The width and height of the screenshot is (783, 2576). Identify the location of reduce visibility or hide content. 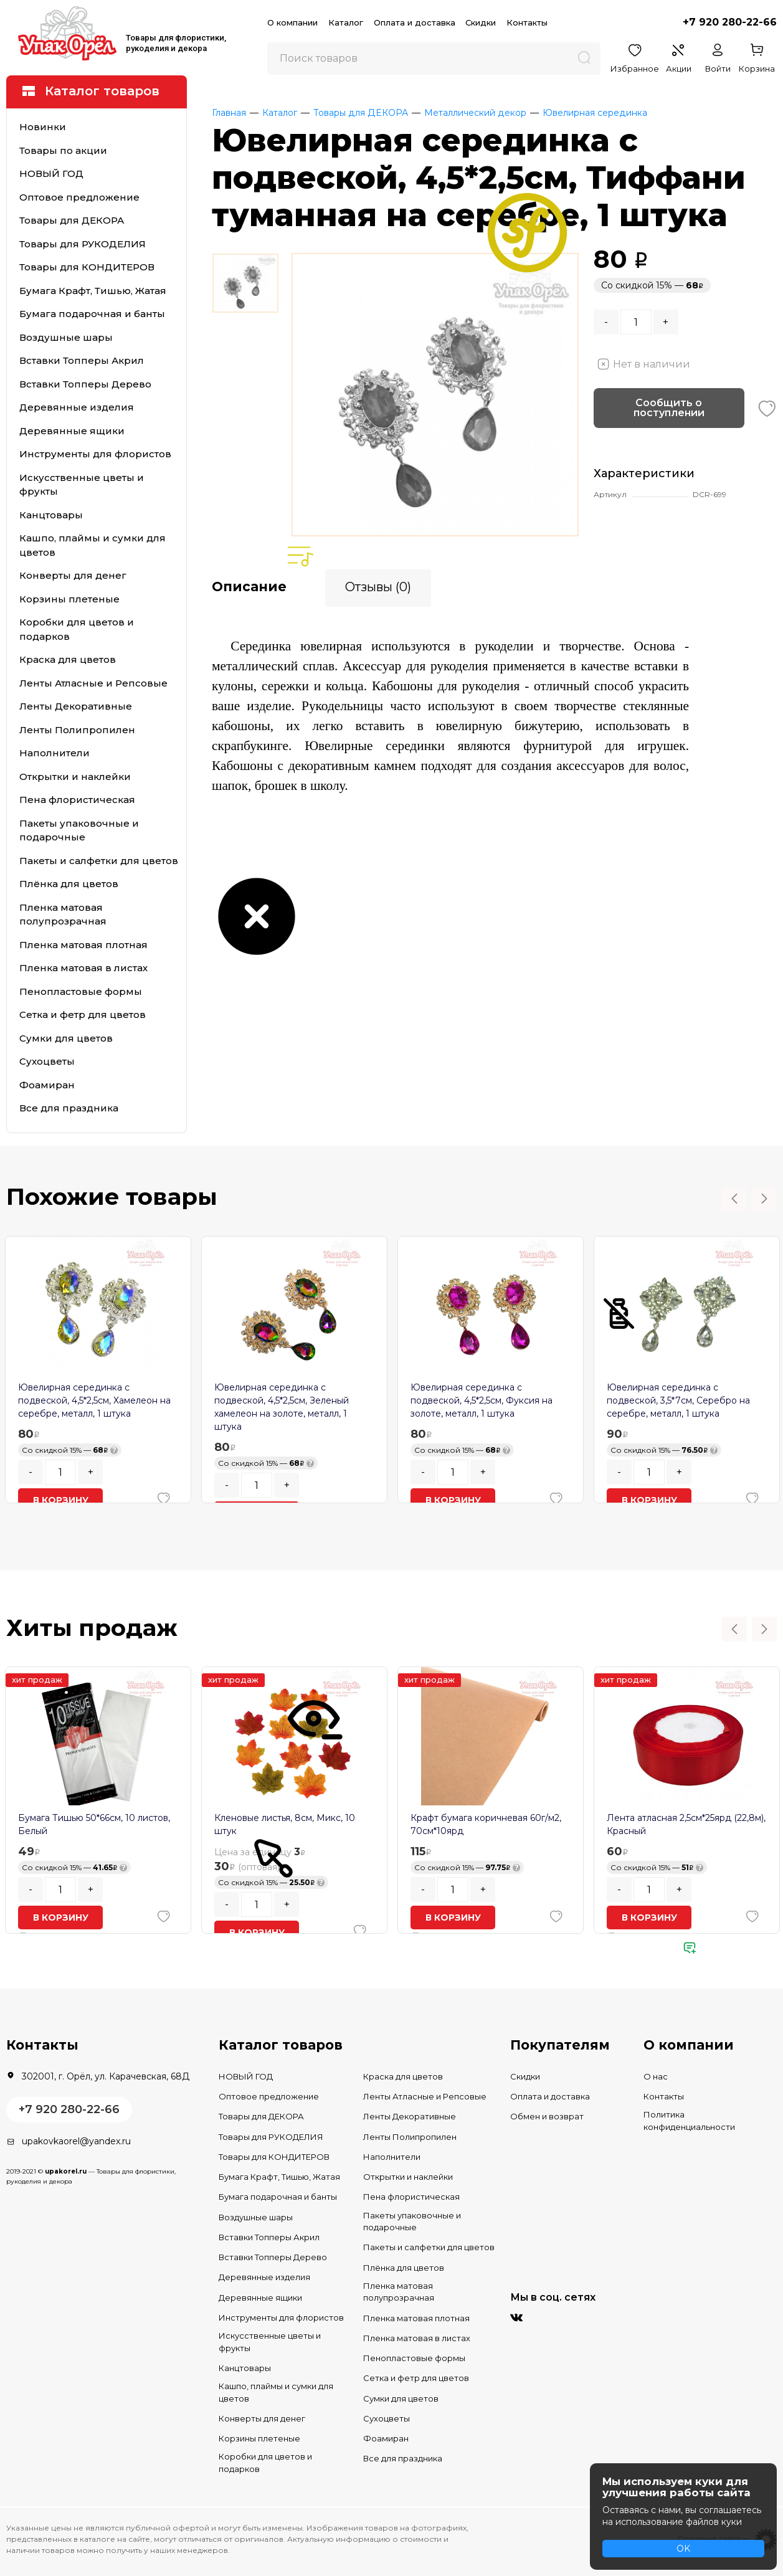
(313, 1718).